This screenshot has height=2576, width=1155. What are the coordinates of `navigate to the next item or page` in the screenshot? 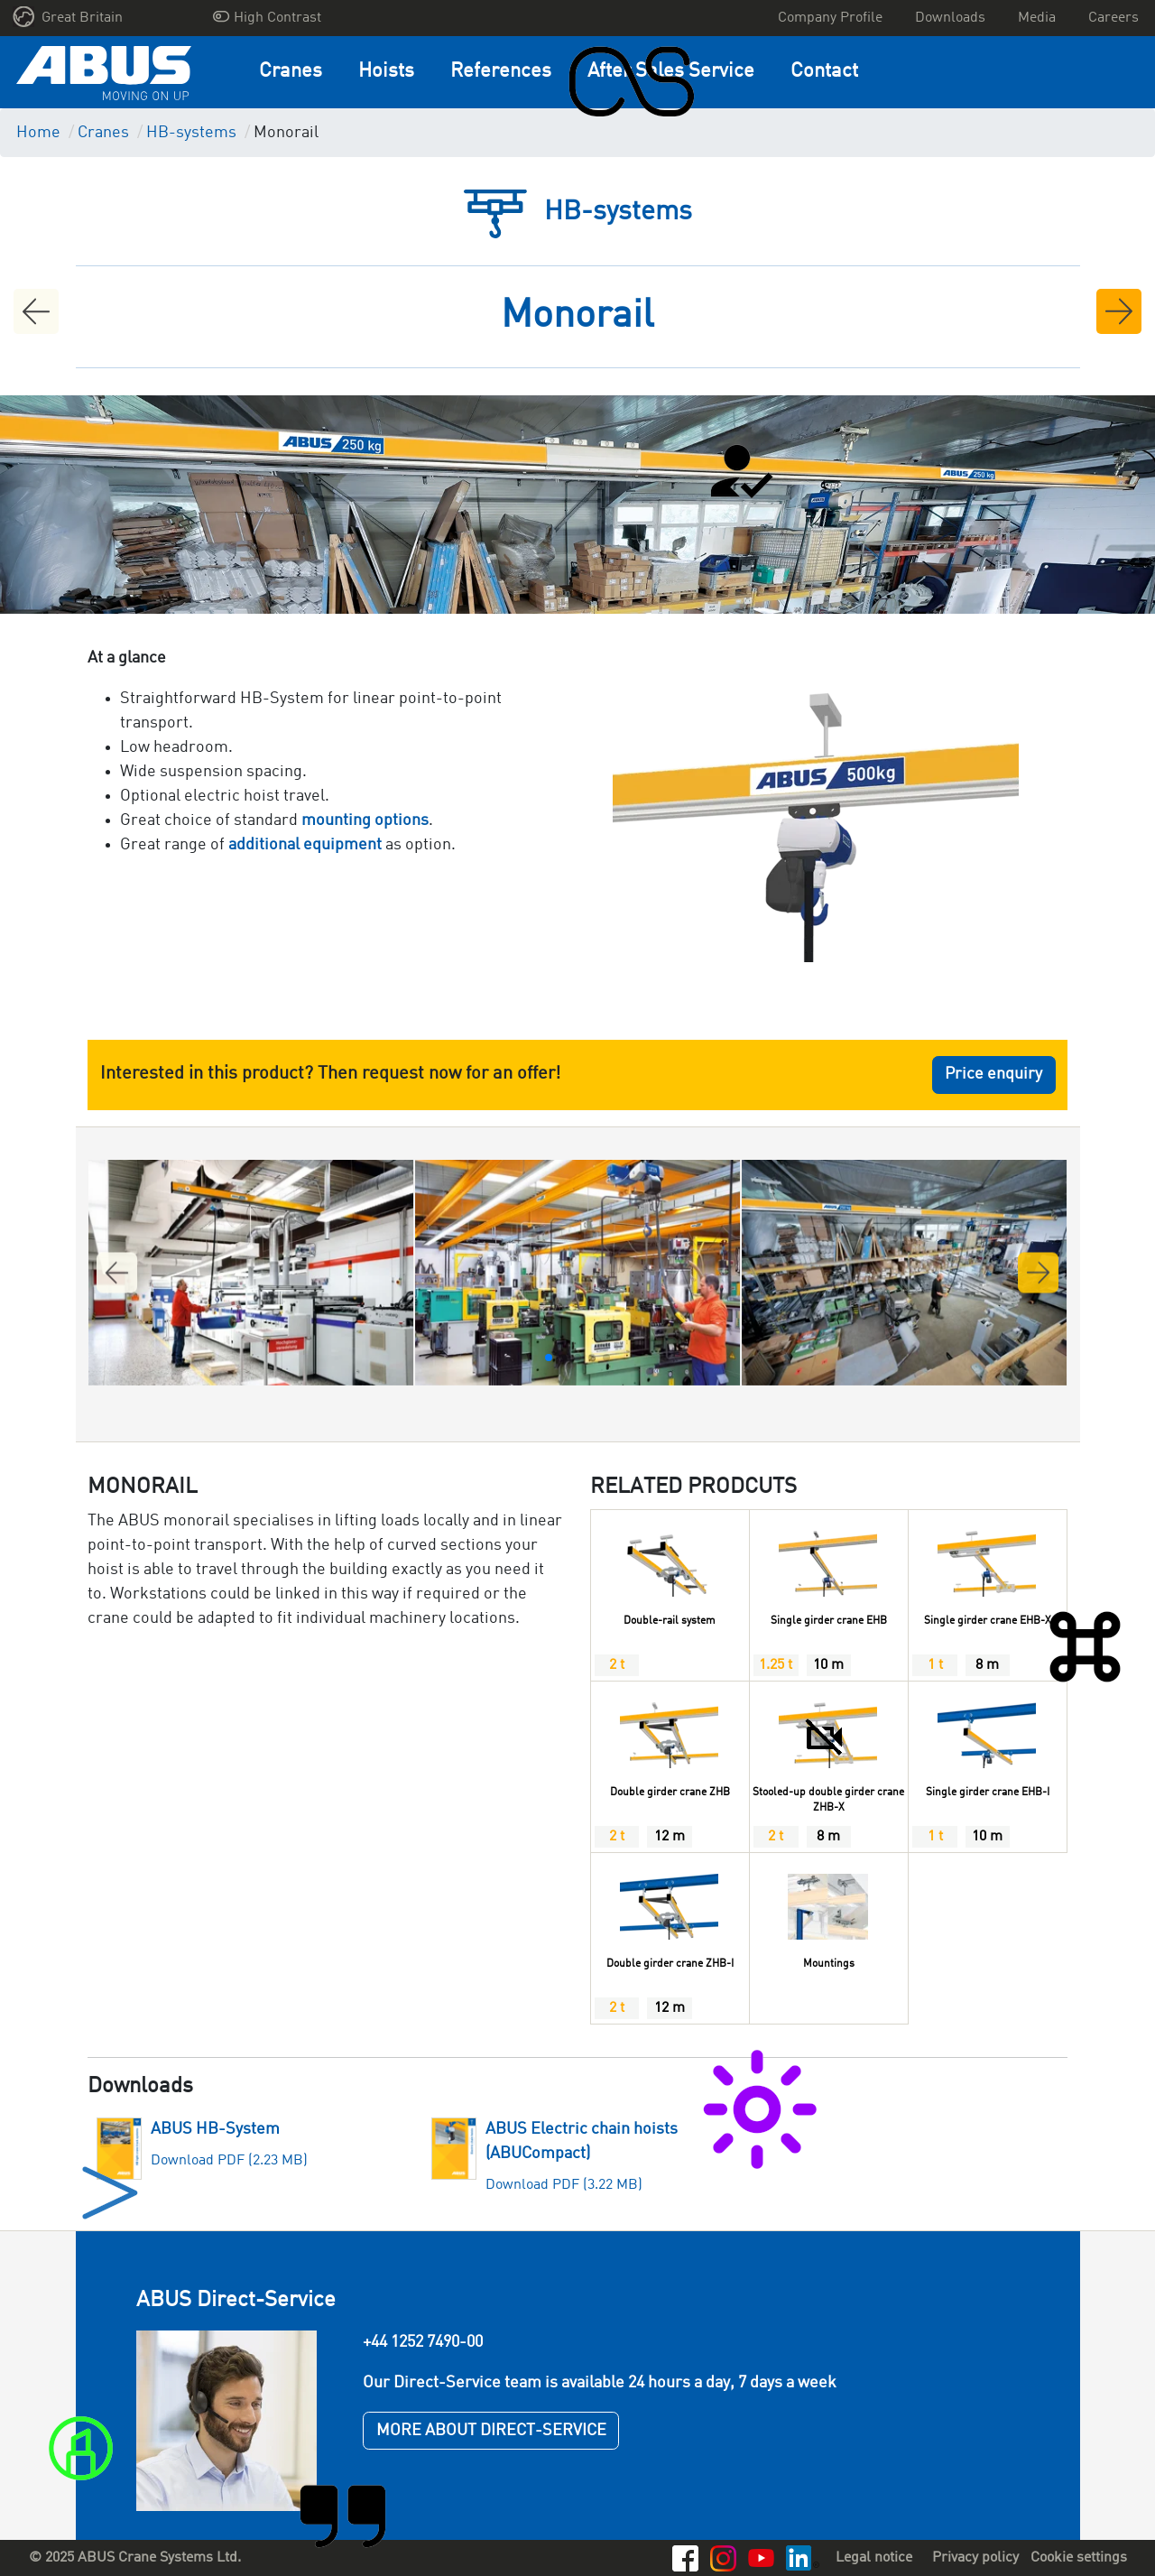 It's located at (106, 2192).